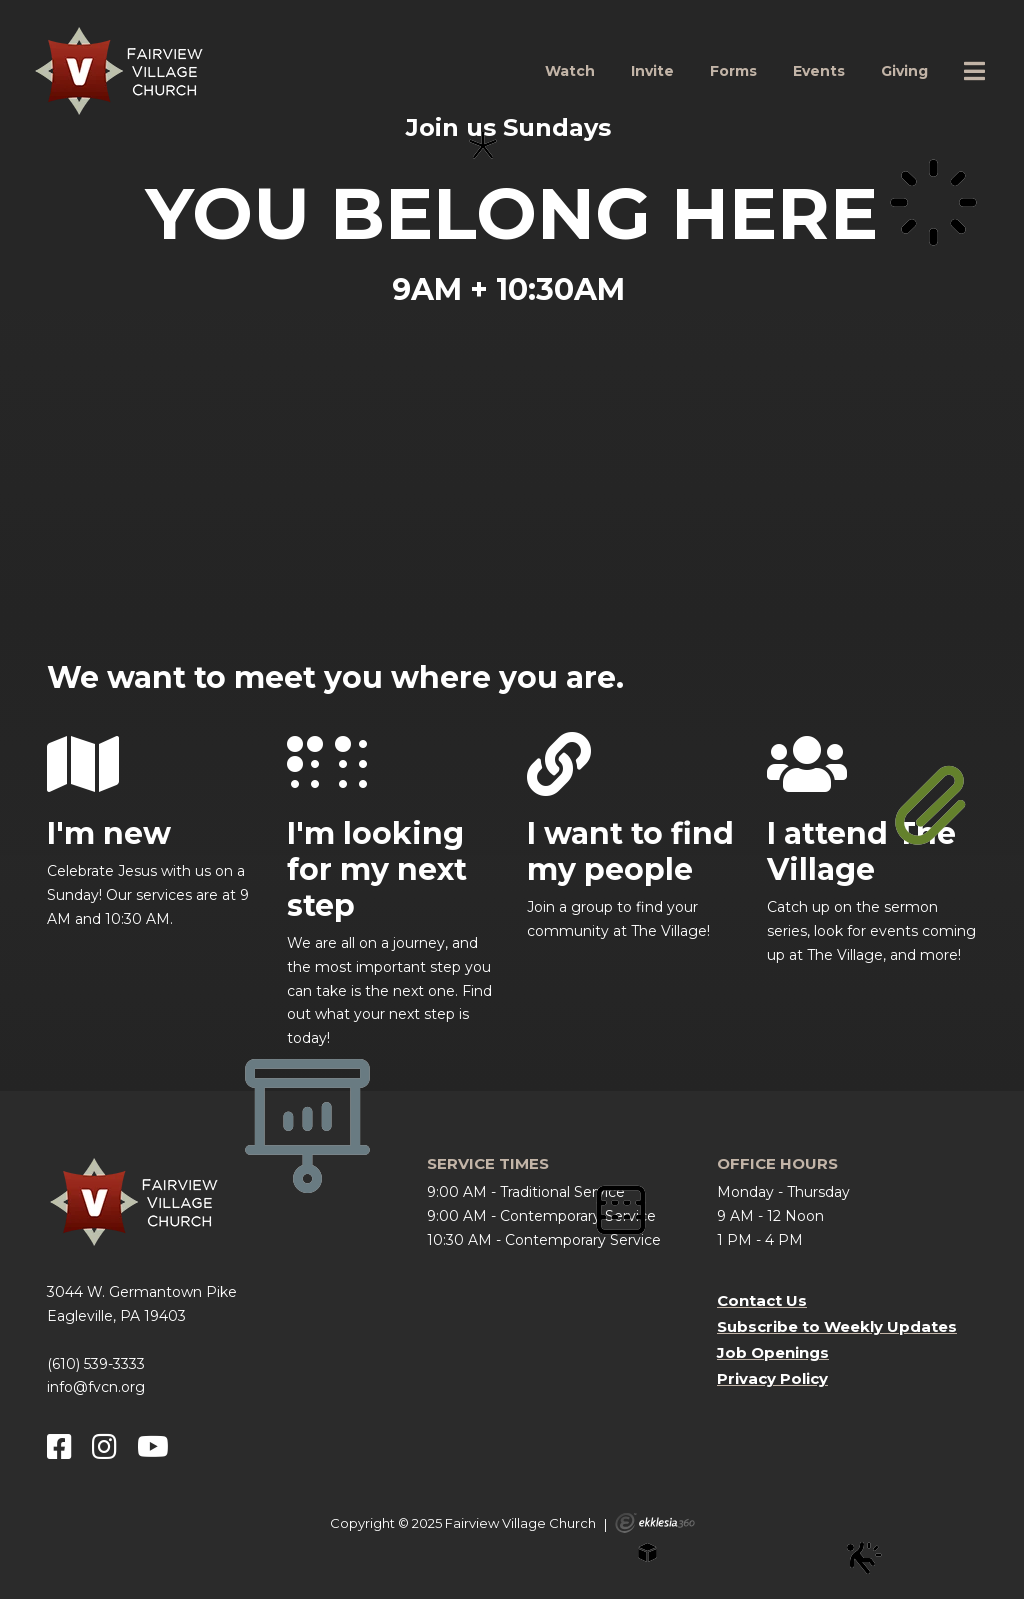 Image resolution: width=1024 pixels, height=1599 pixels. I want to click on loading content in progress, so click(933, 202).